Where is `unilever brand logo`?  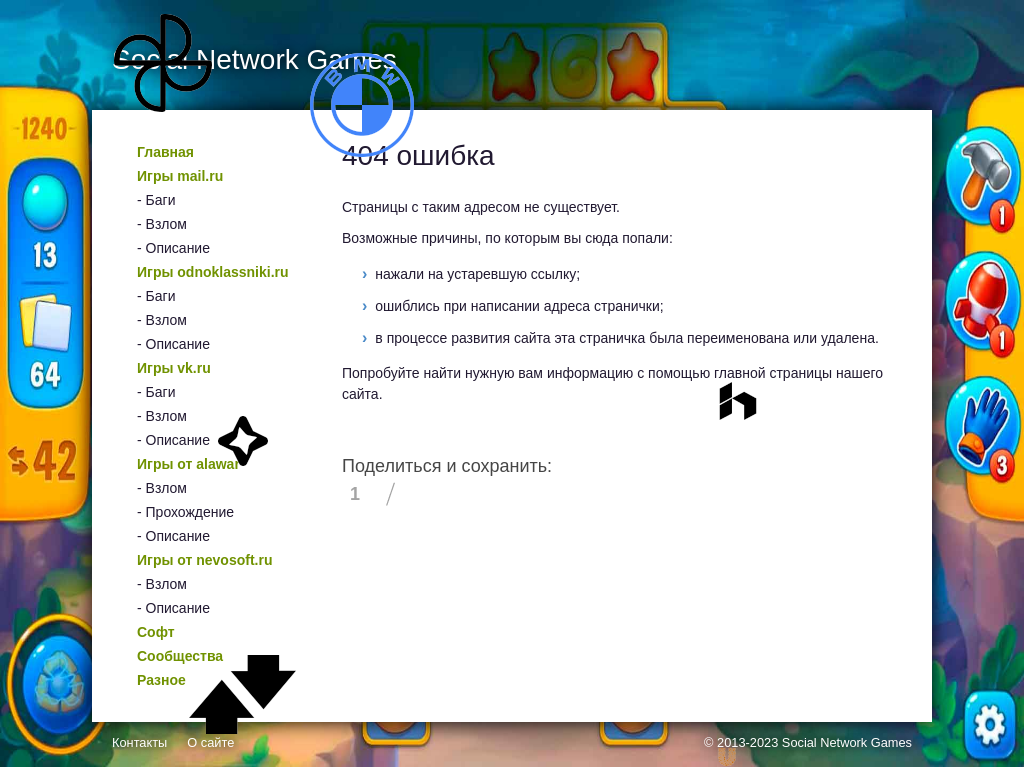
unilever brand logo is located at coordinates (727, 757).